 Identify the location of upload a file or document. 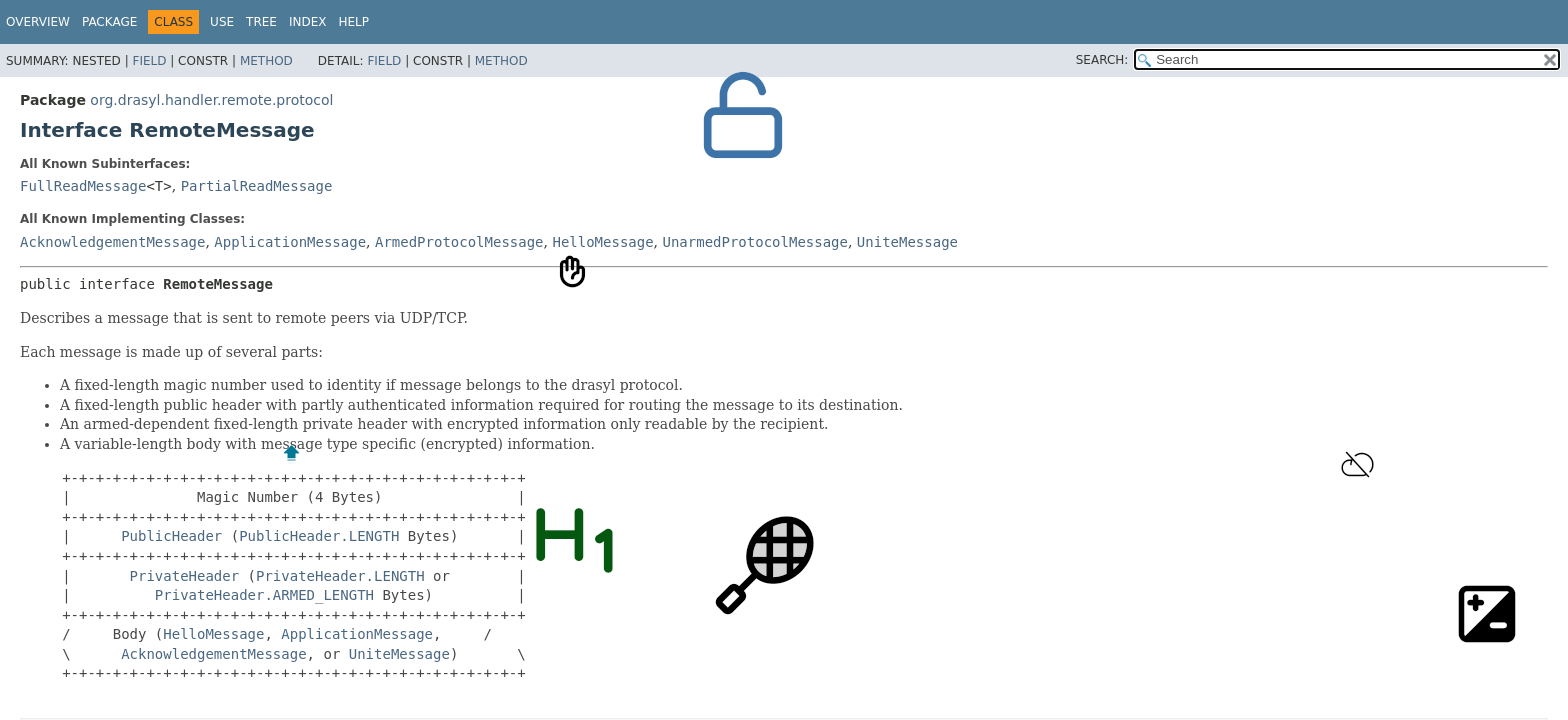
(291, 453).